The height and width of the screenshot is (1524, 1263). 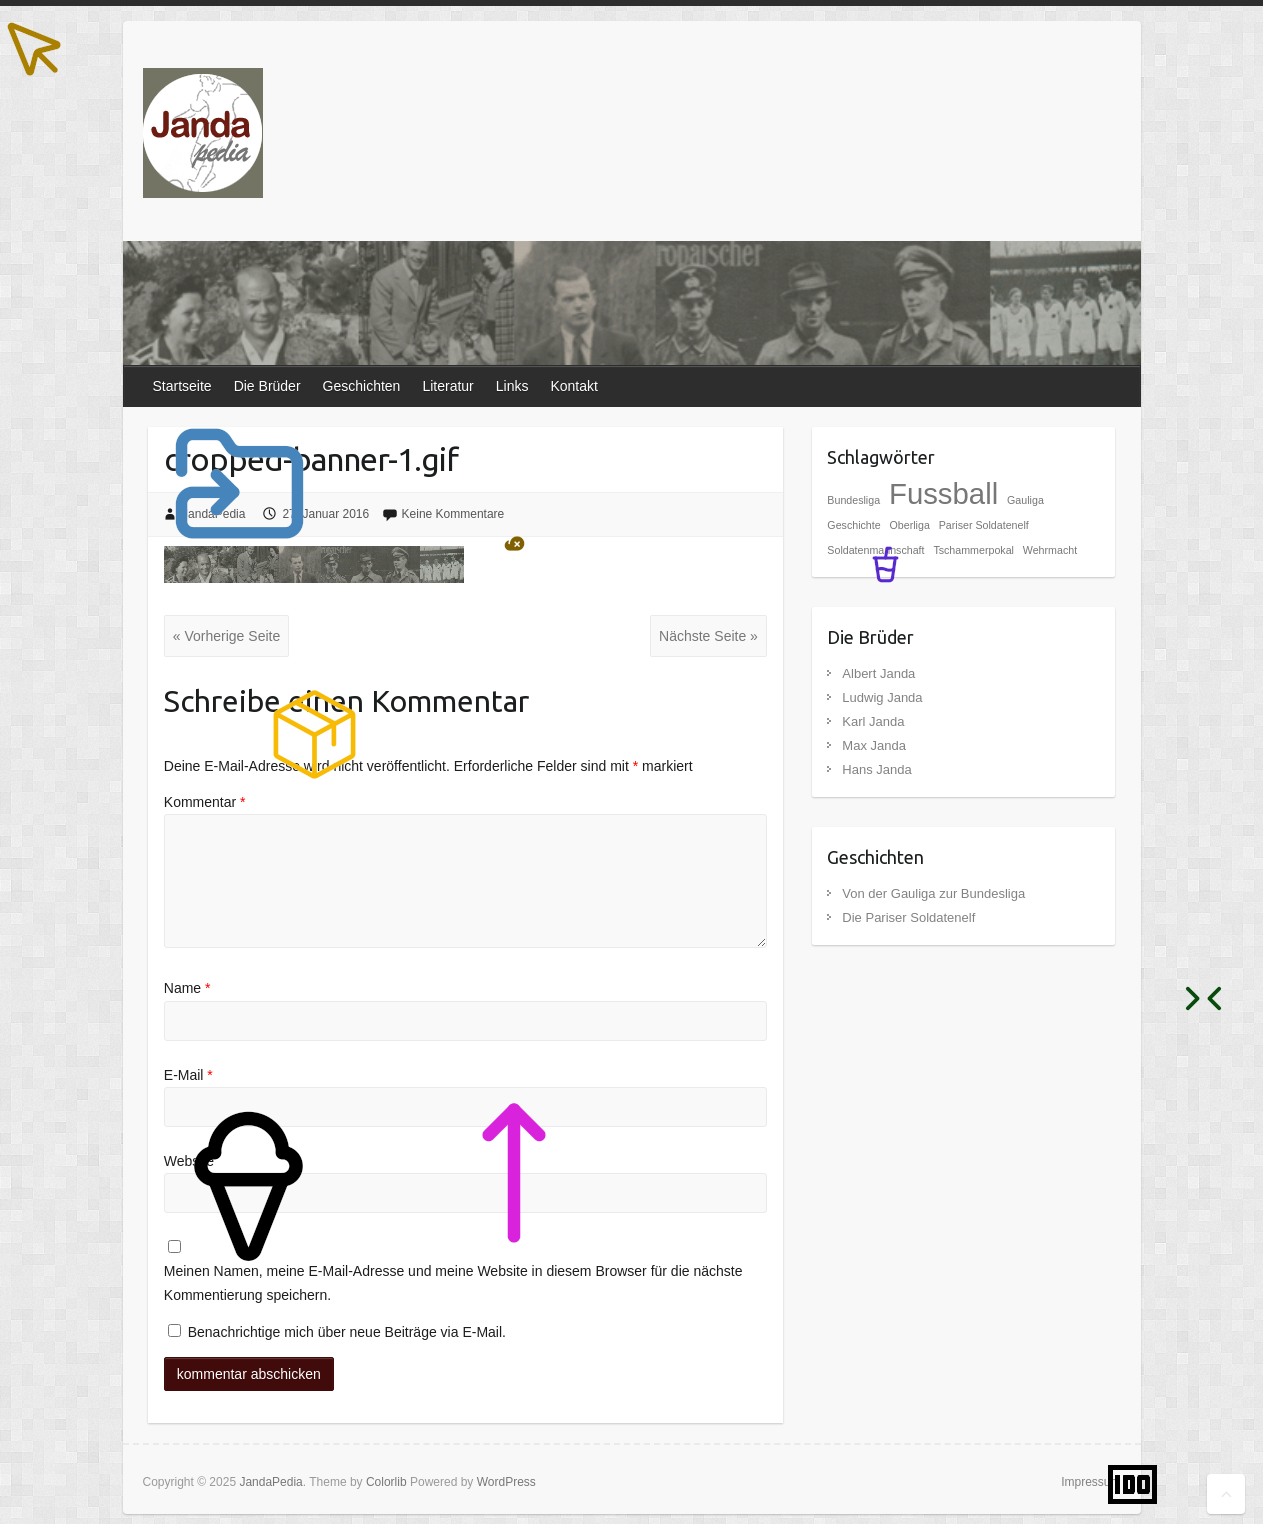 I want to click on create a symbolic link to this folder, so click(x=239, y=486).